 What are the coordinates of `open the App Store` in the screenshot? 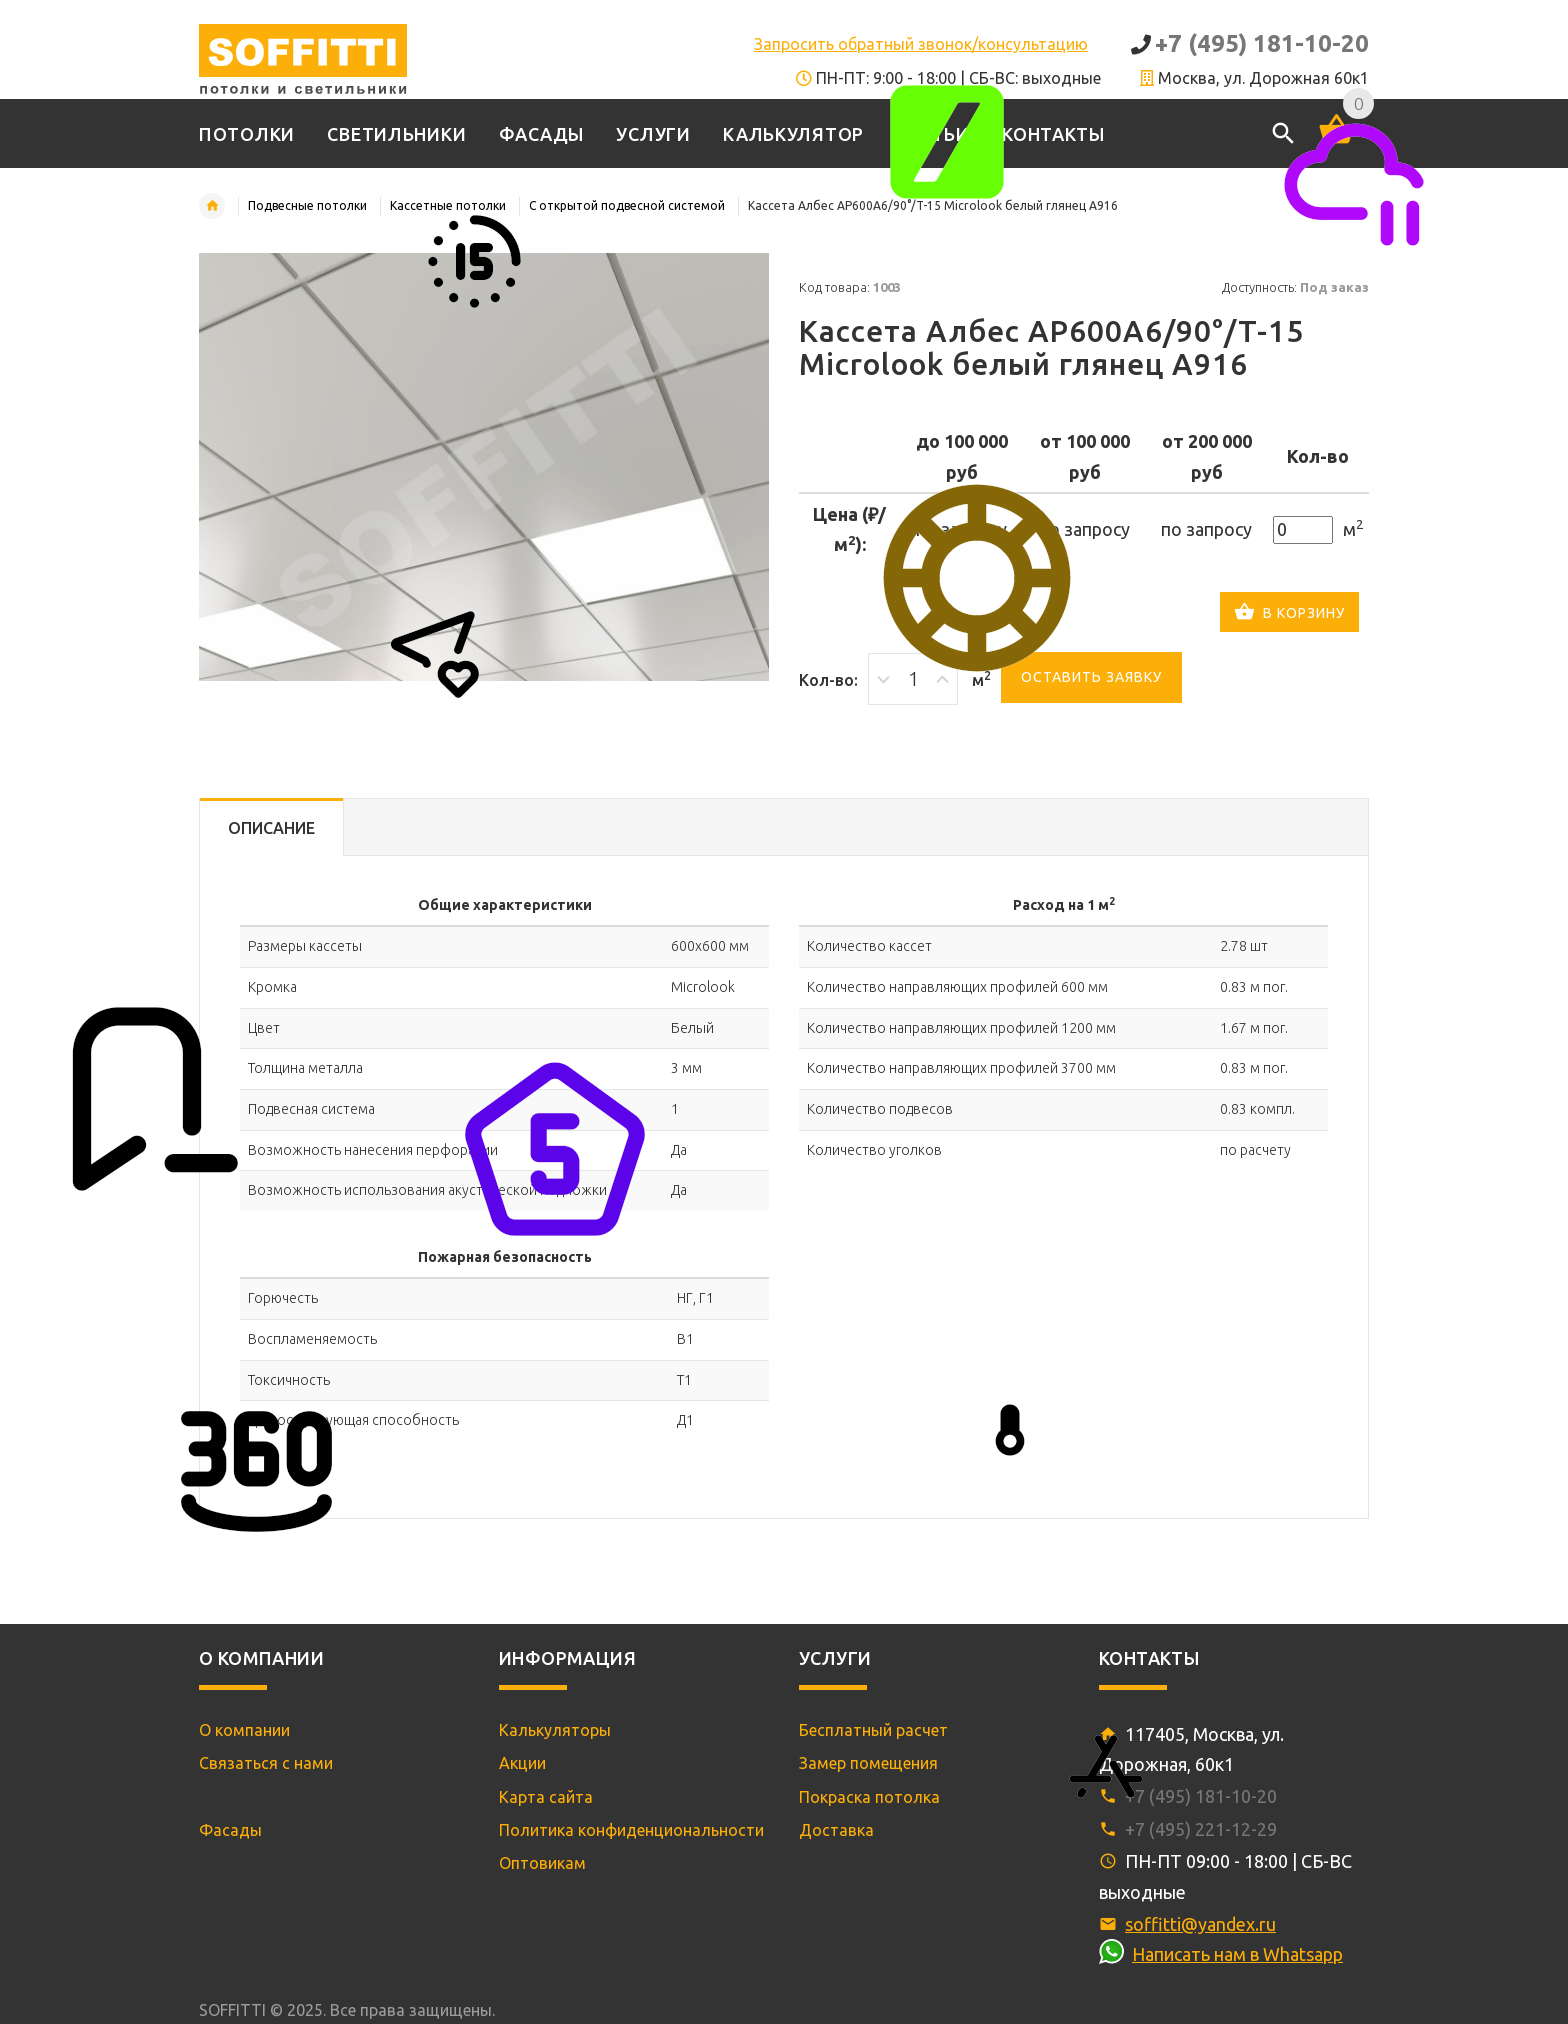 It's located at (1106, 1769).